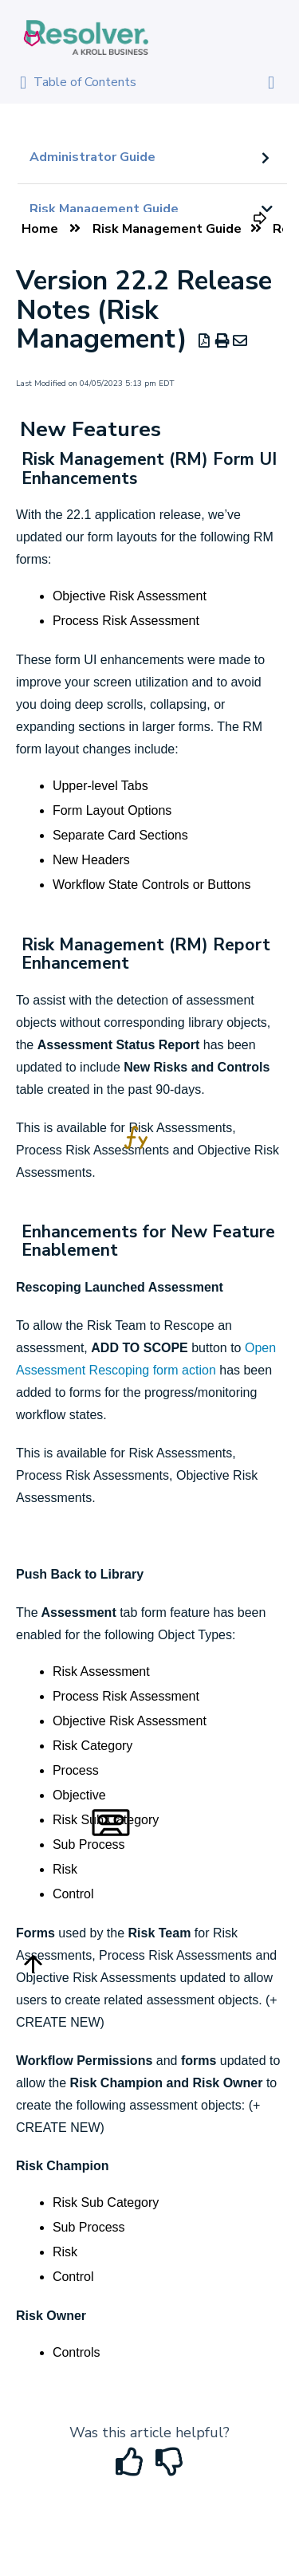  Describe the element at coordinates (33, 1964) in the screenshot. I see `scroll to top of page` at that location.